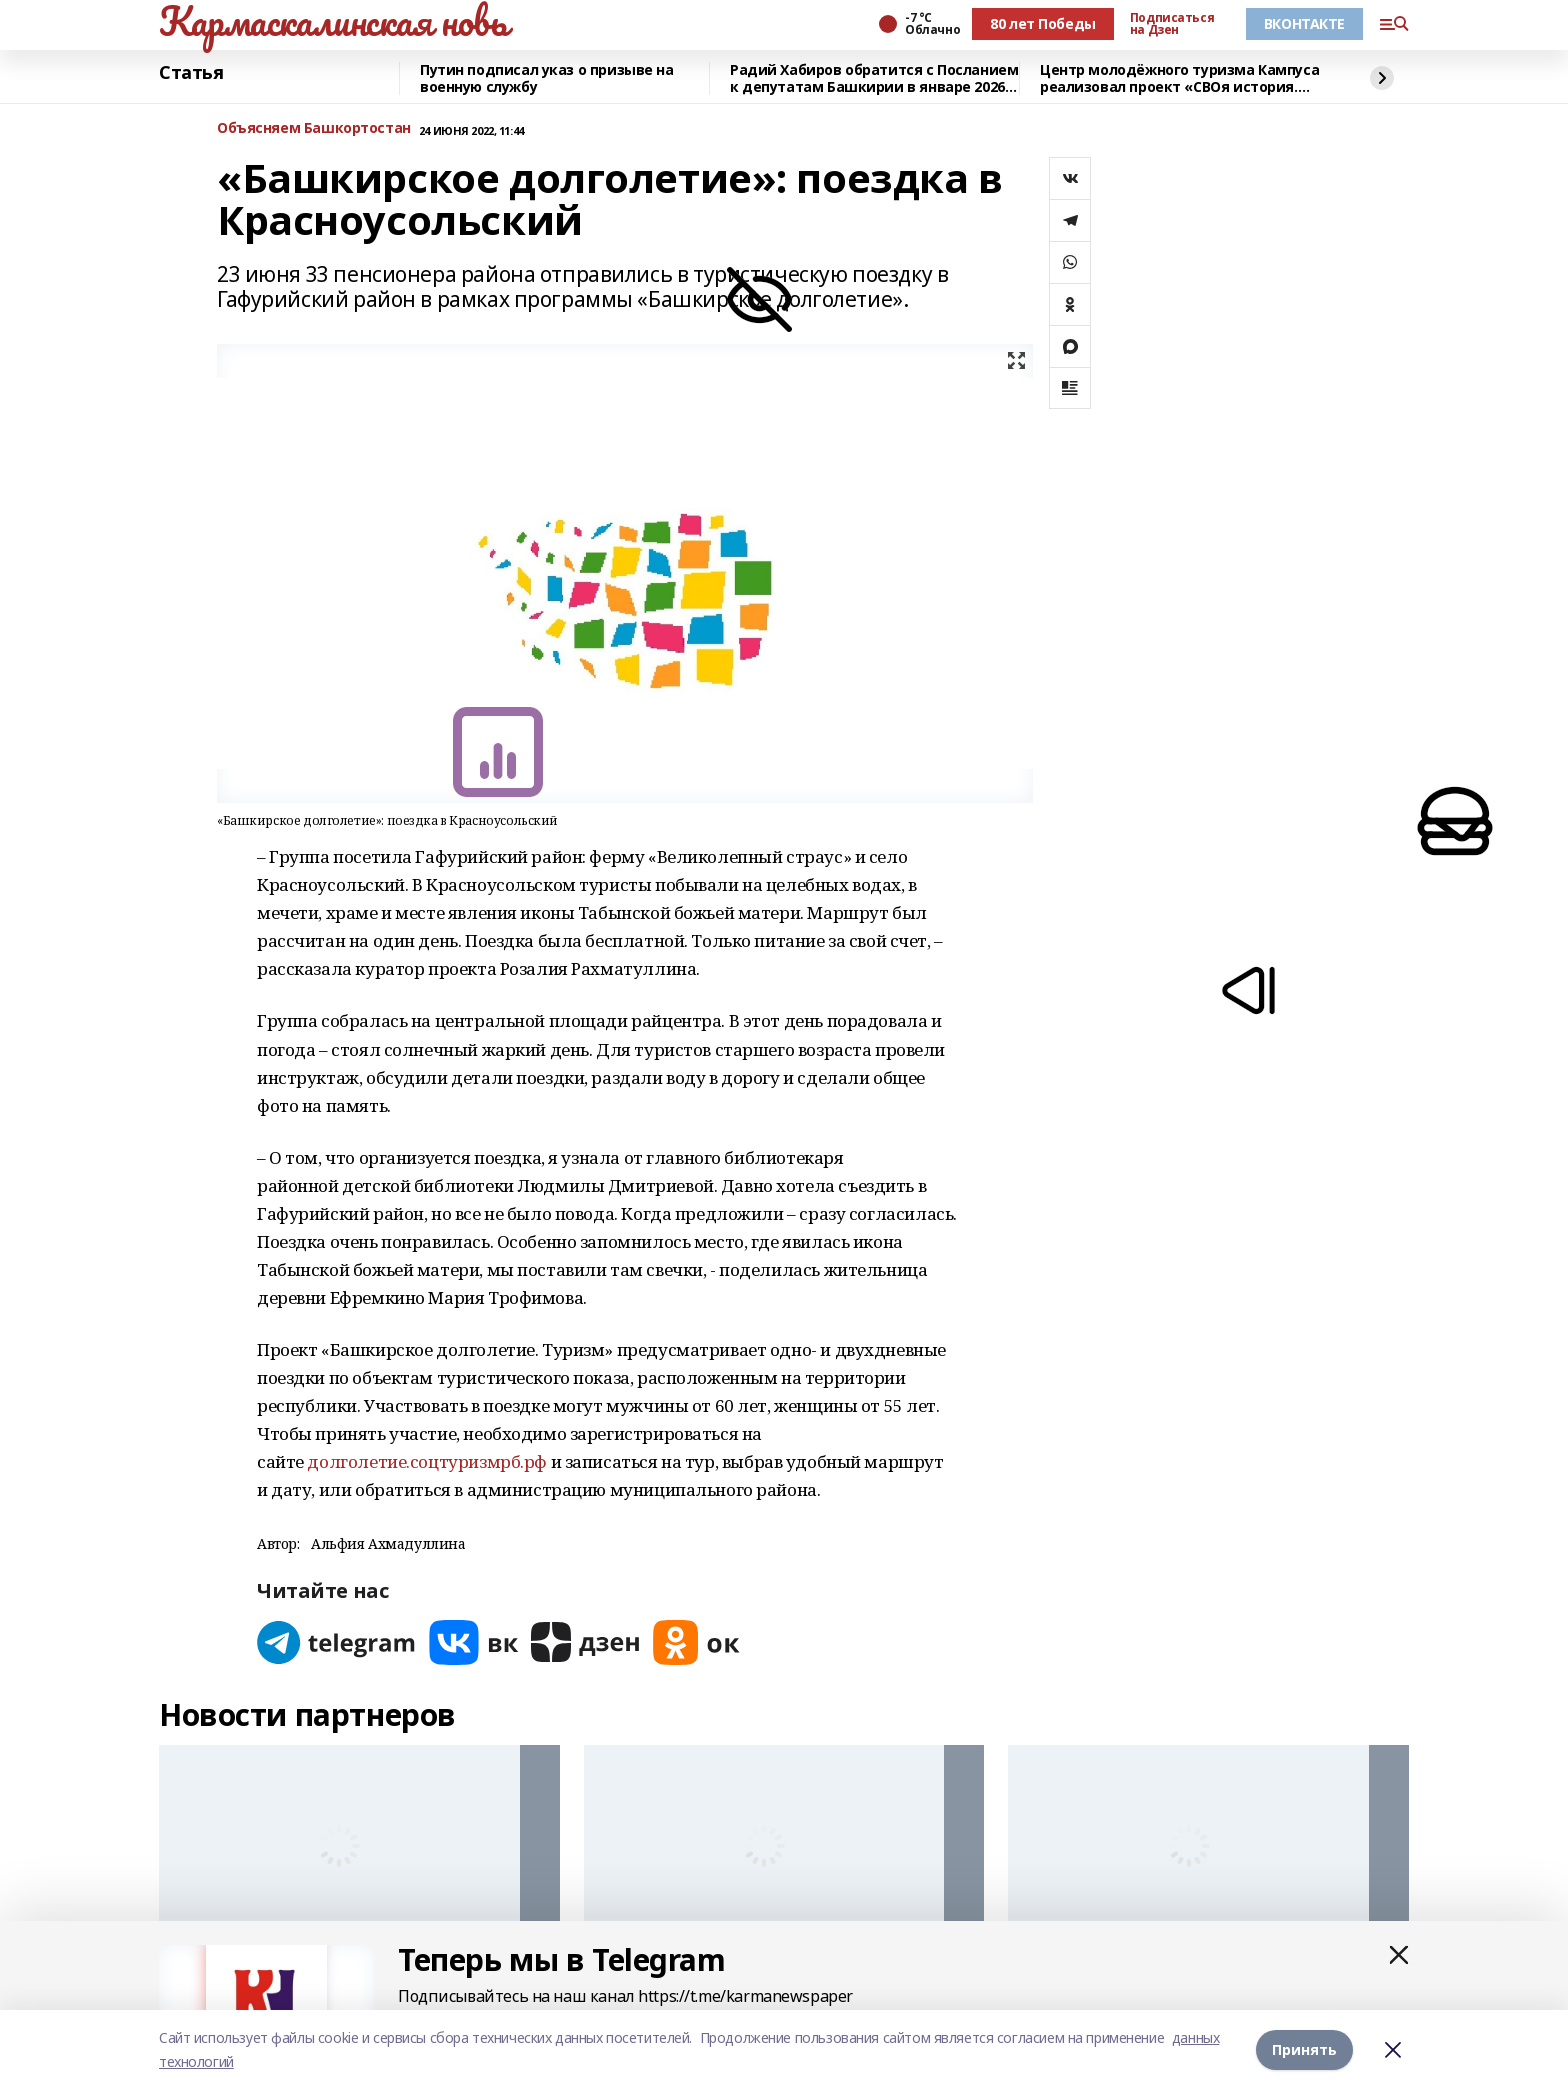 The height and width of the screenshot is (2090, 1568). I want to click on align content to bottom center, so click(498, 752).